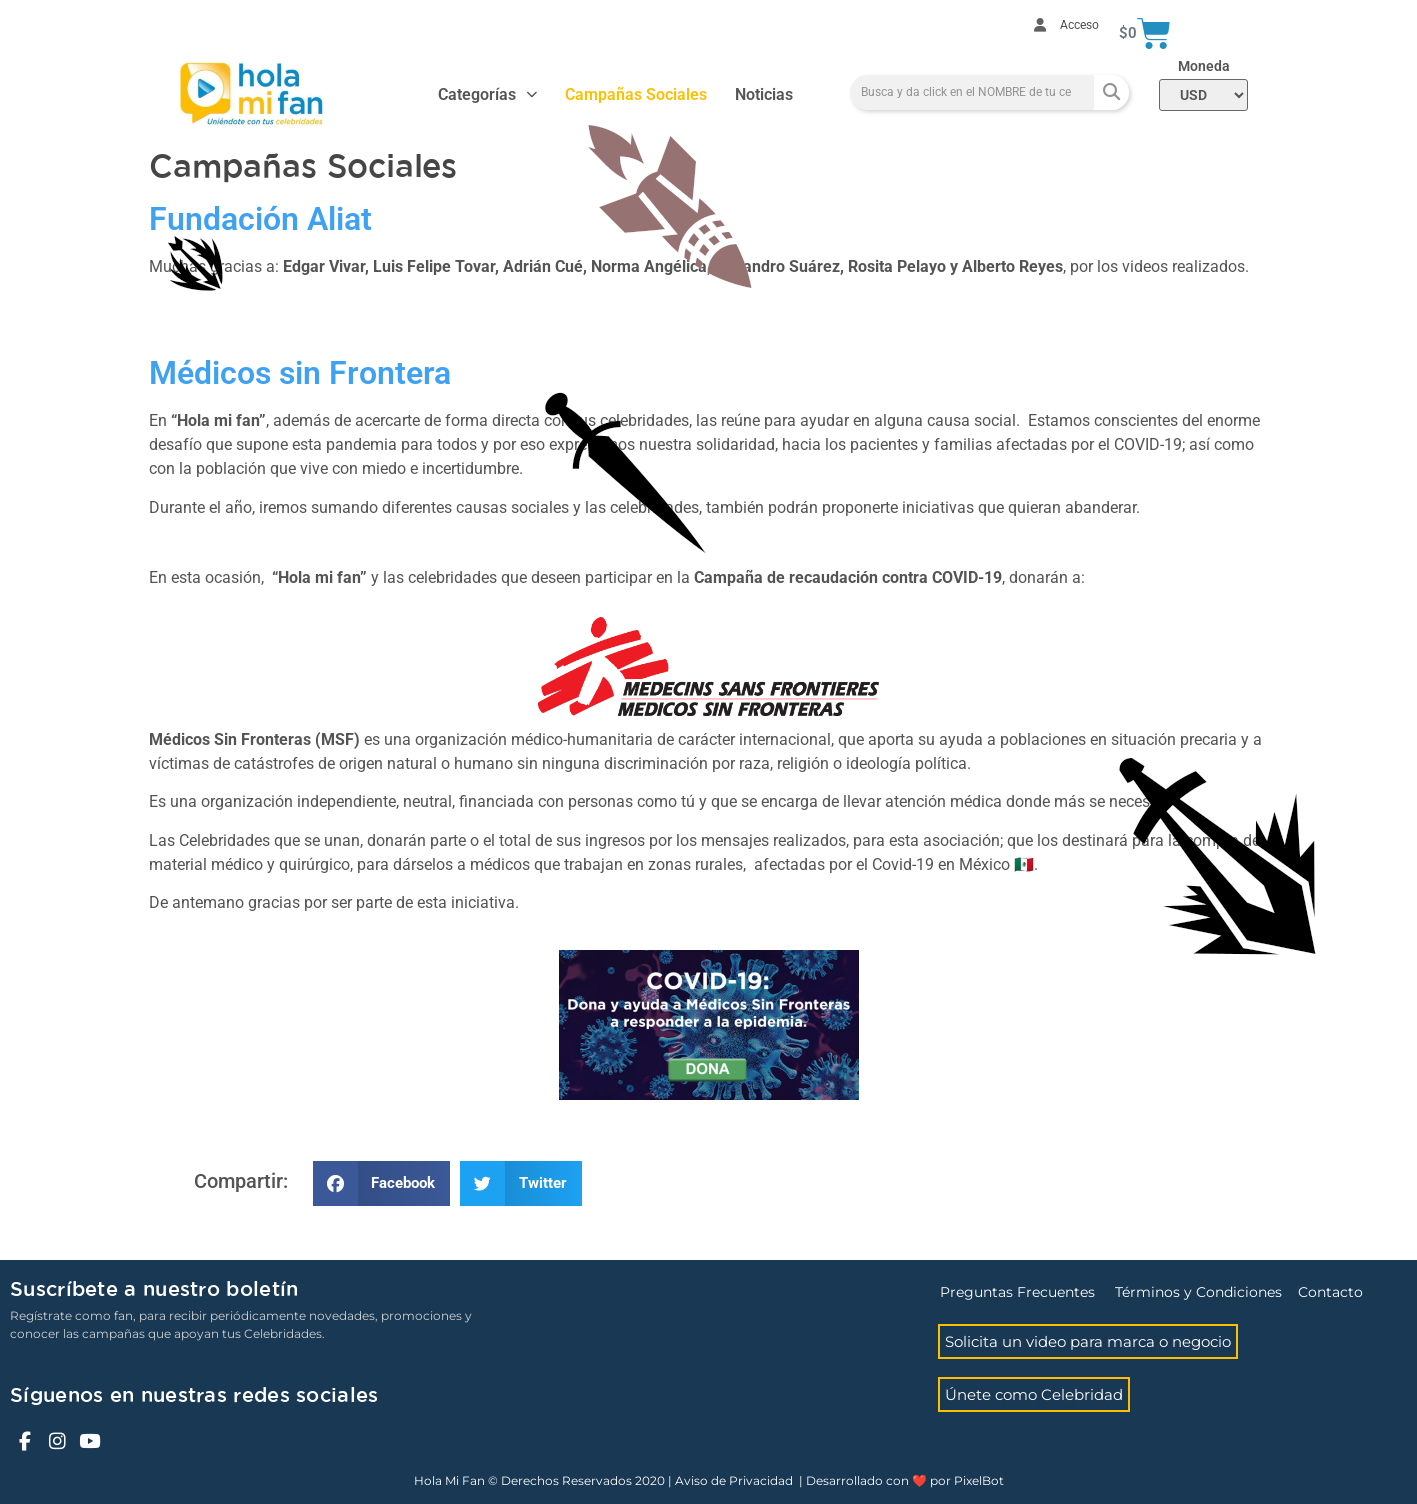  Describe the element at coordinates (195, 263) in the screenshot. I see `indicates a swift or speed-enhanced attack ability` at that location.